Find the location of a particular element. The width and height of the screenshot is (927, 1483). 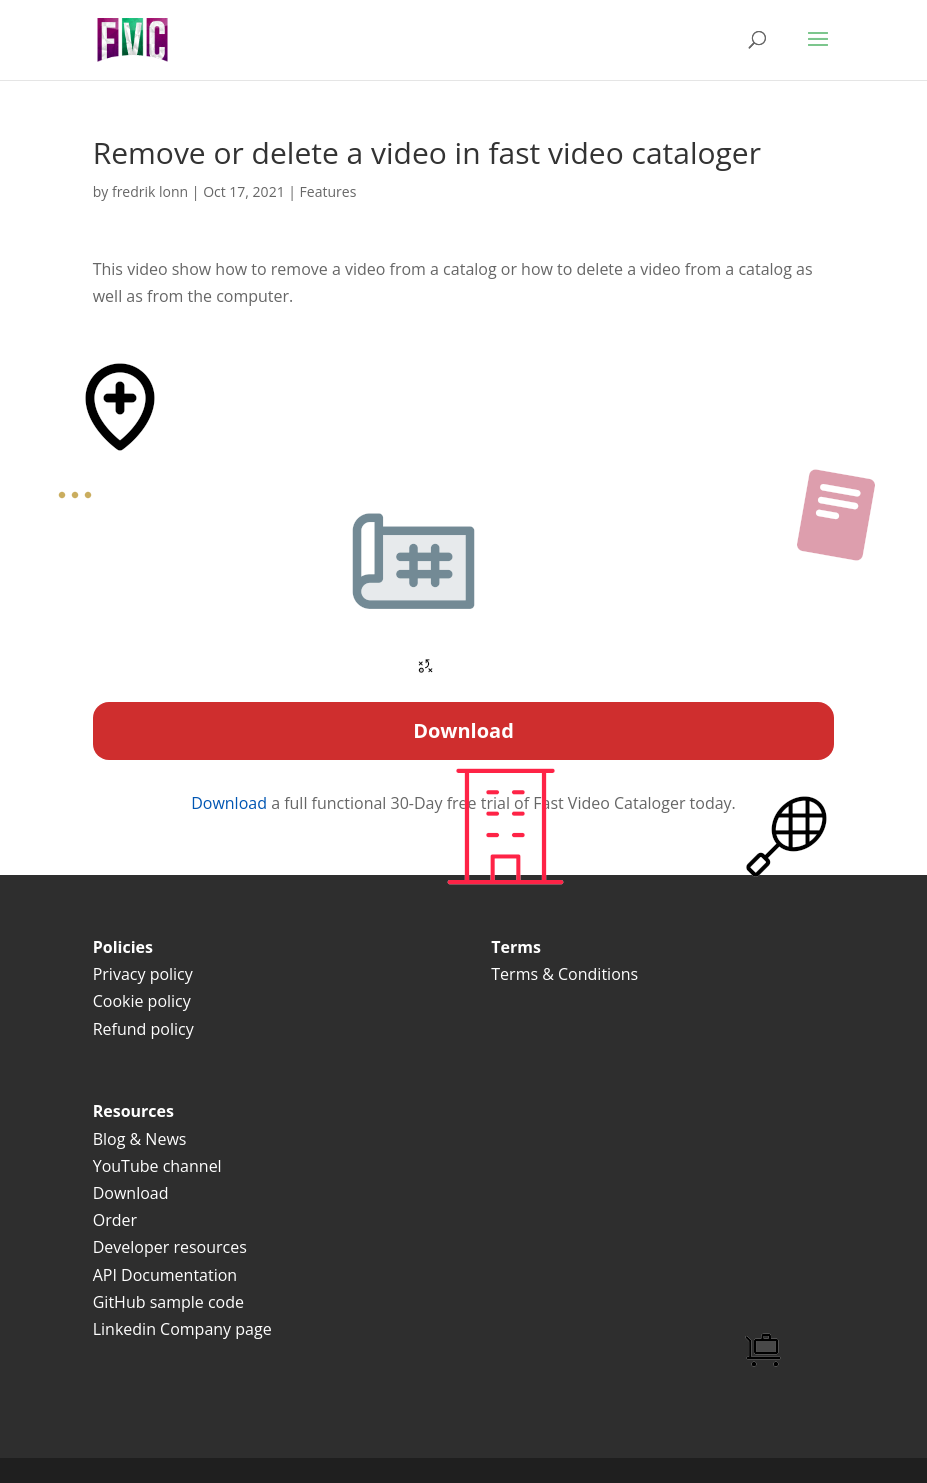

view company or business information is located at coordinates (505, 826).